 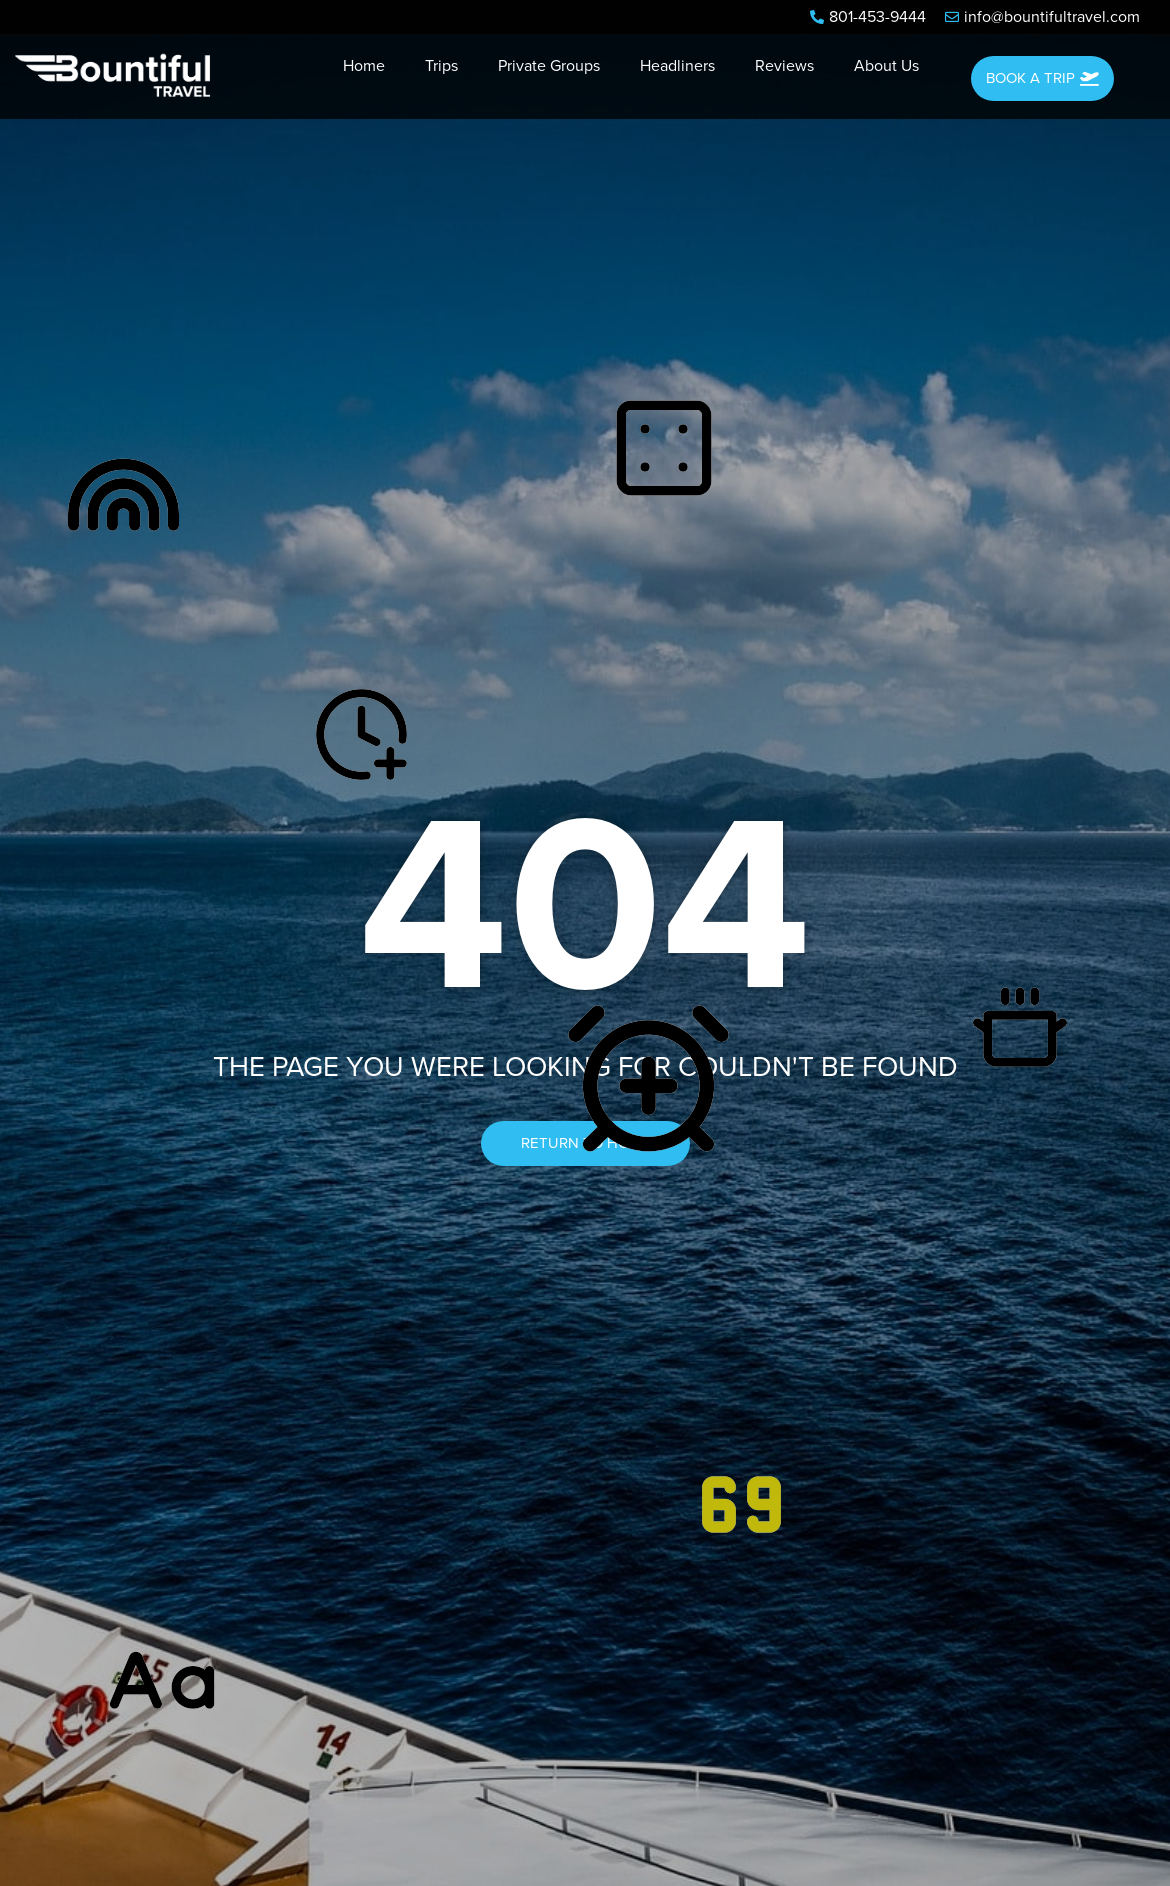 I want to click on access recipes or cooking features, so click(x=1020, y=1033).